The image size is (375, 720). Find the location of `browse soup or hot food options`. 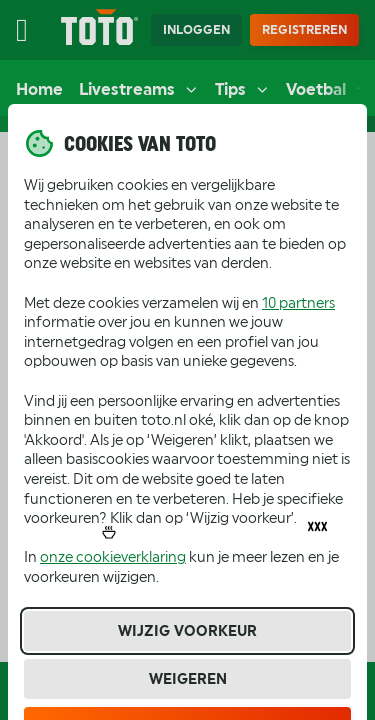

browse soup or hot food options is located at coordinates (109, 532).